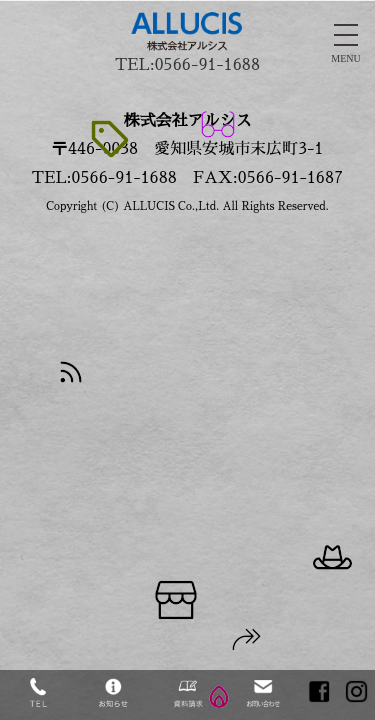 This screenshot has height=720, width=375. Describe the element at coordinates (108, 137) in the screenshot. I see `add a tag or label to an item` at that location.